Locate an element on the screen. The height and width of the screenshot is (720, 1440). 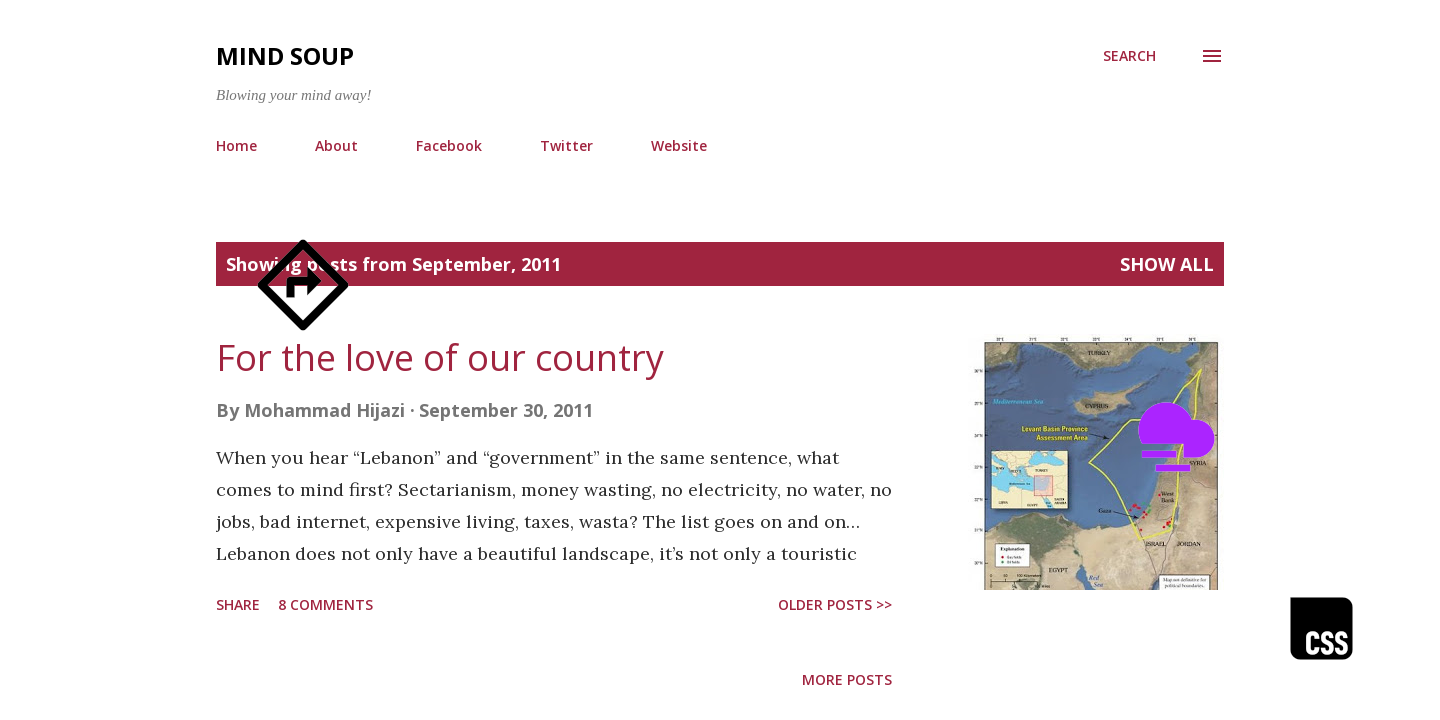
get turn-by-turn directions is located at coordinates (303, 285).